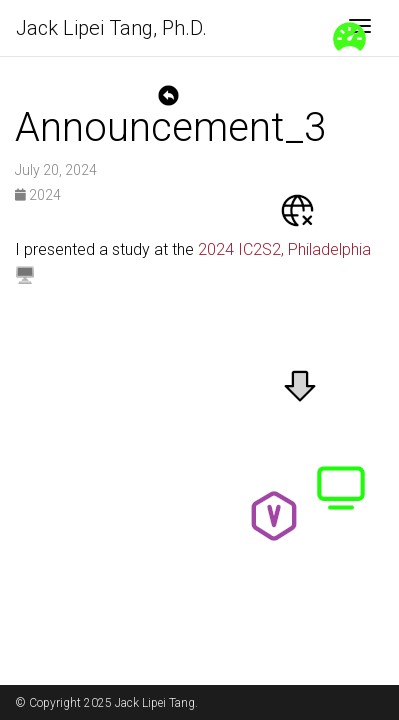  Describe the element at coordinates (341, 488) in the screenshot. I see `access tv or display settings` at that location.